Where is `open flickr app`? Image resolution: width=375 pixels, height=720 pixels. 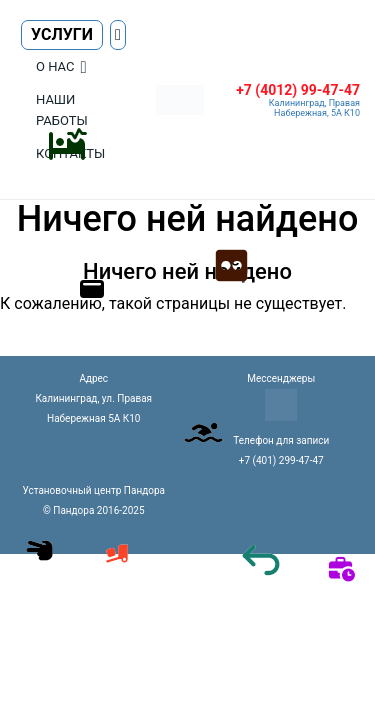
open flickr app is located at coordinates (231, 265).